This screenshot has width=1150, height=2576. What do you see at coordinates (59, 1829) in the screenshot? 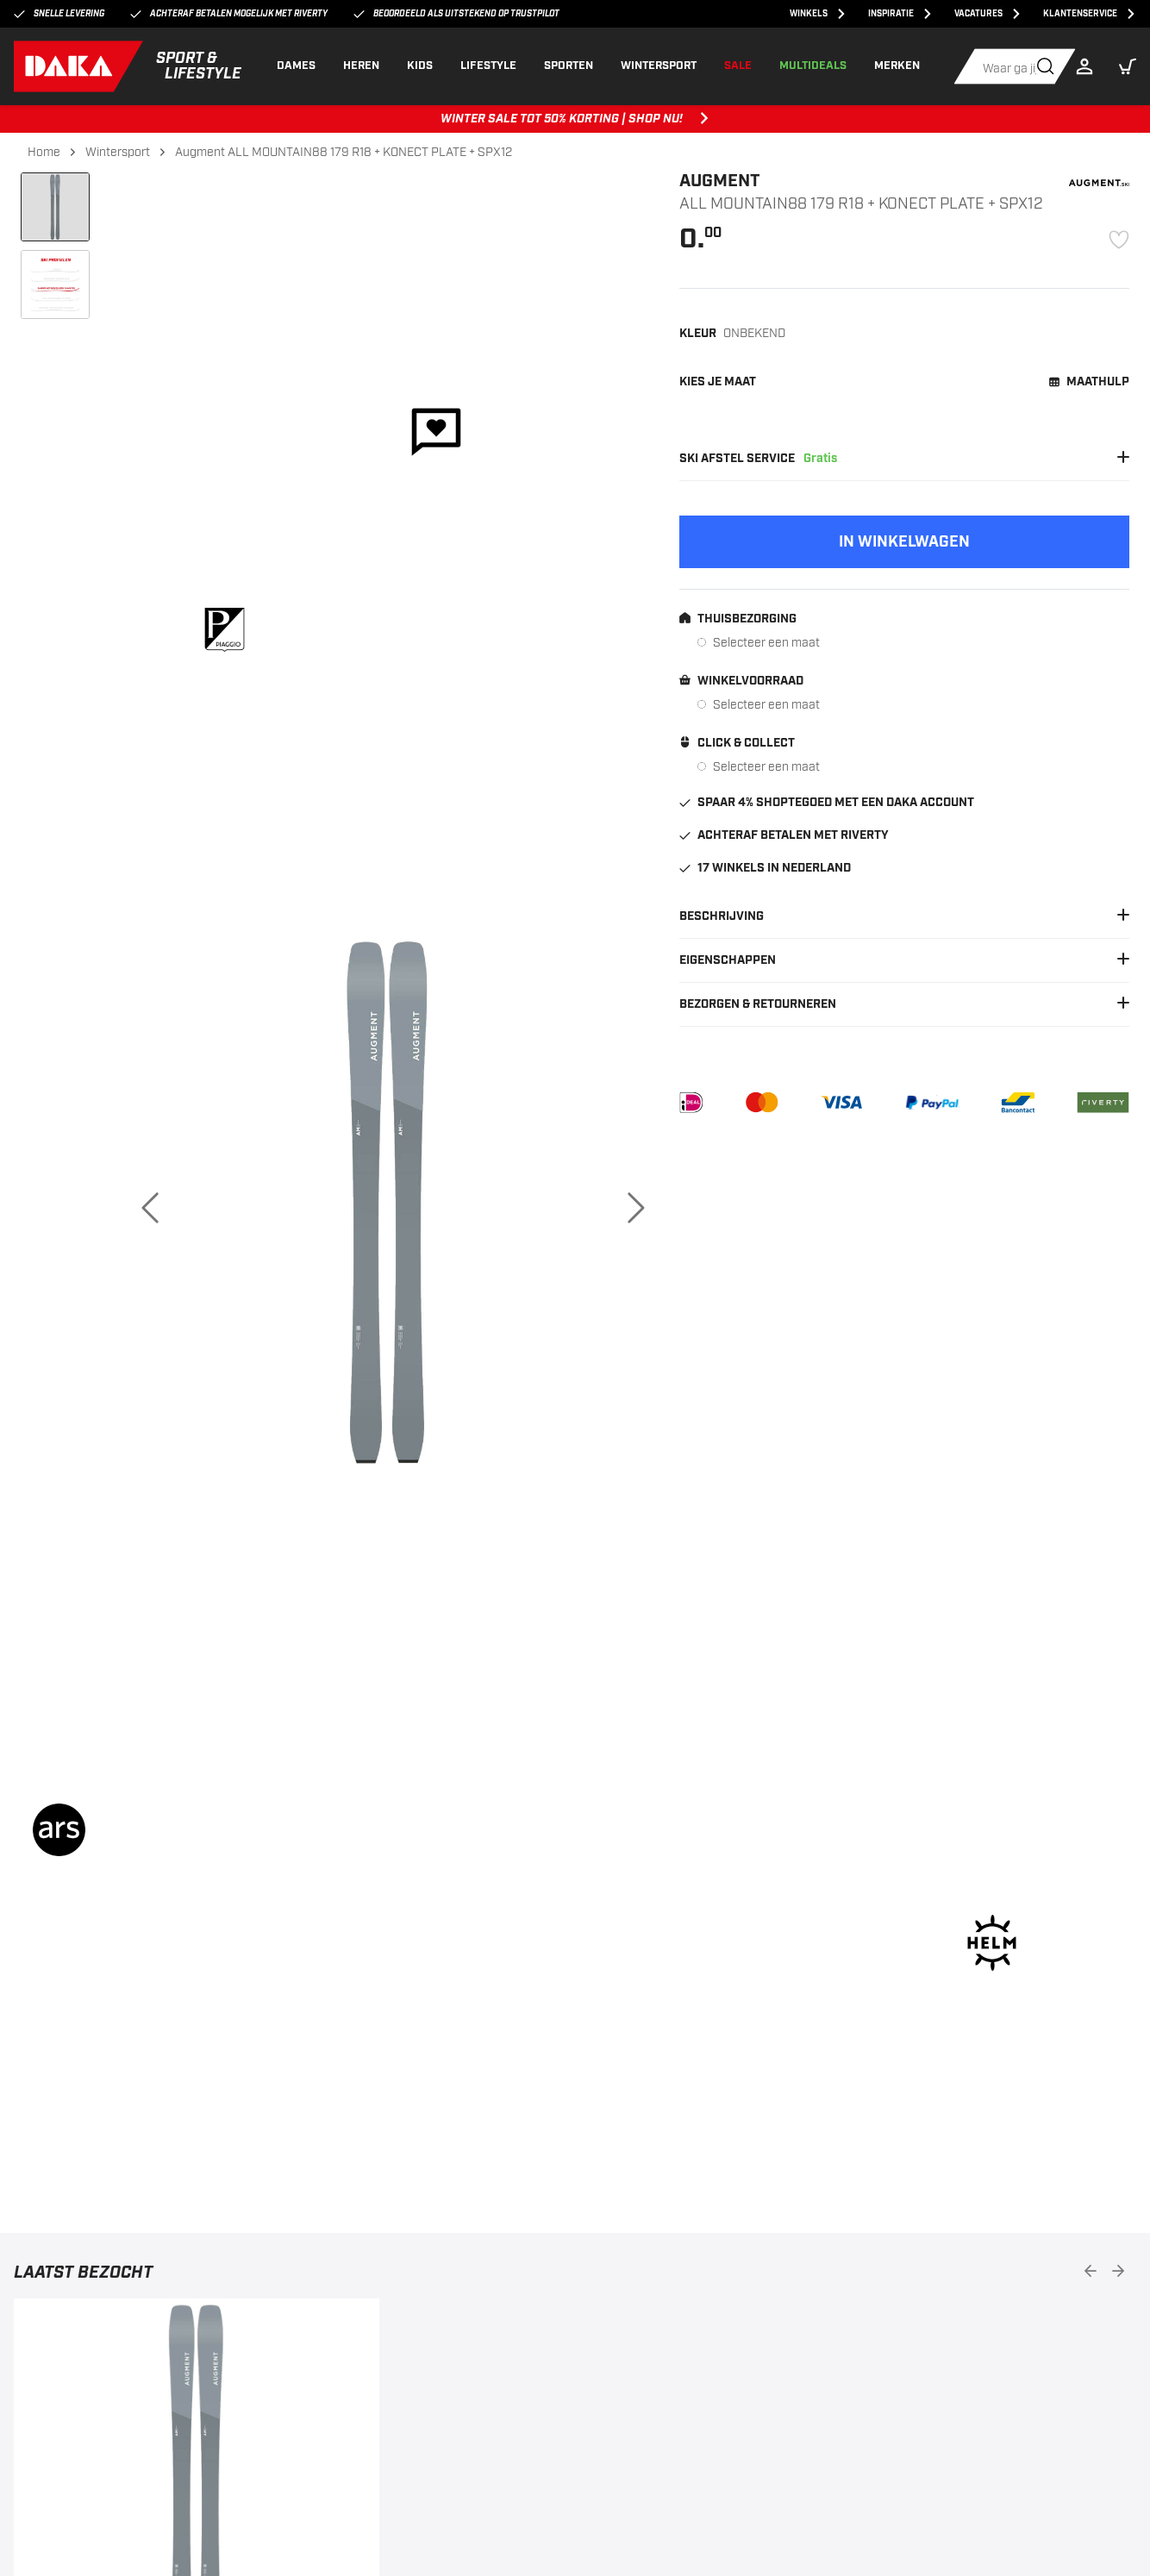
I see `visit ars technica website` at bounding box center [59, 1829].